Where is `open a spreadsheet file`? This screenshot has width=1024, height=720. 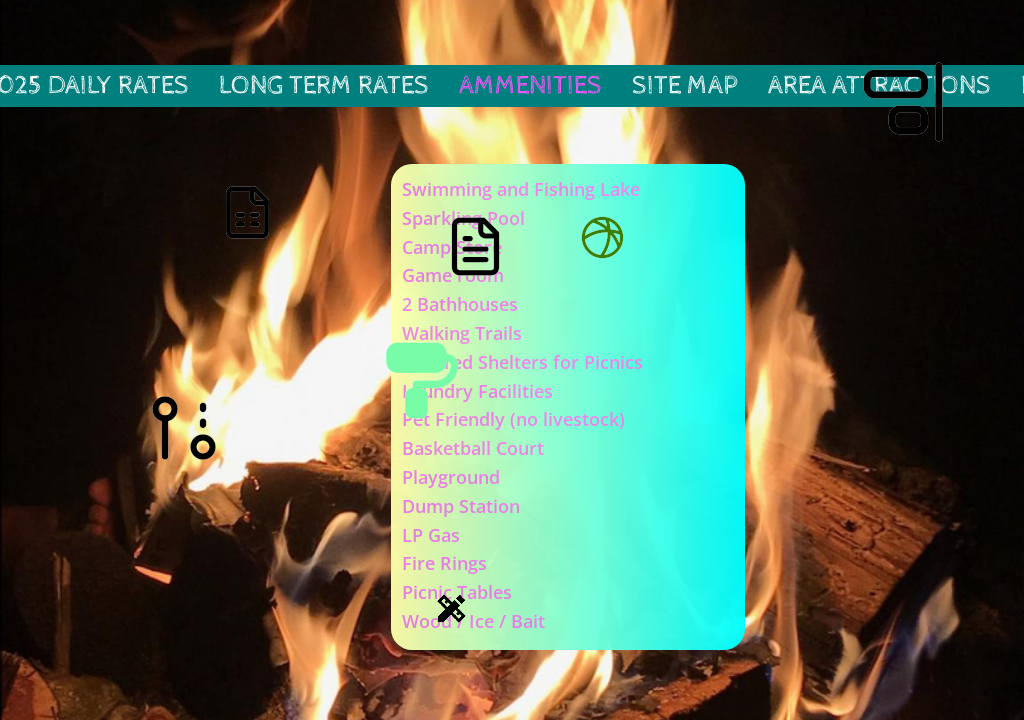 open a spreadsheet file is located at coordinates (247, 212).